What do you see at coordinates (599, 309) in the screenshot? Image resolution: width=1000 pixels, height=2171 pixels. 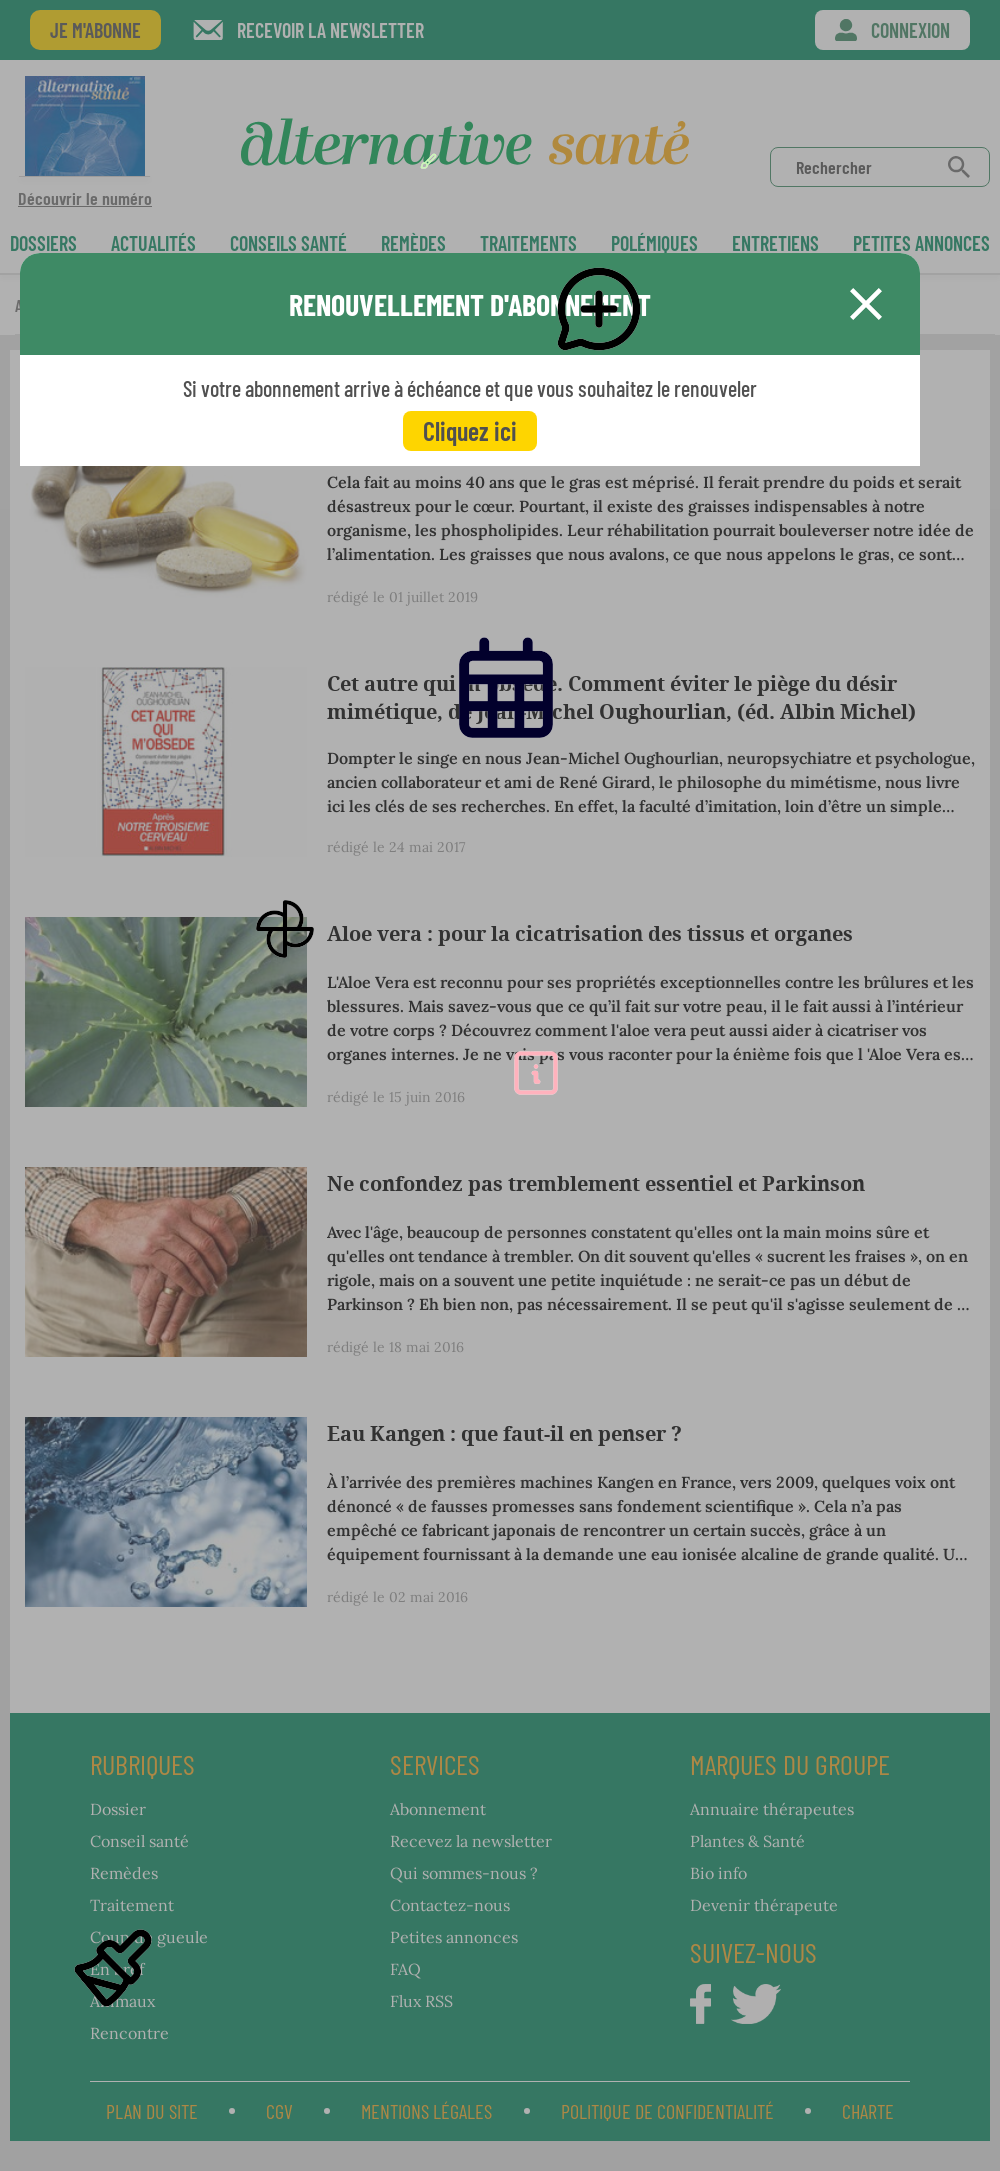 I see `start a new conversation` at bounding box center [599, 309].